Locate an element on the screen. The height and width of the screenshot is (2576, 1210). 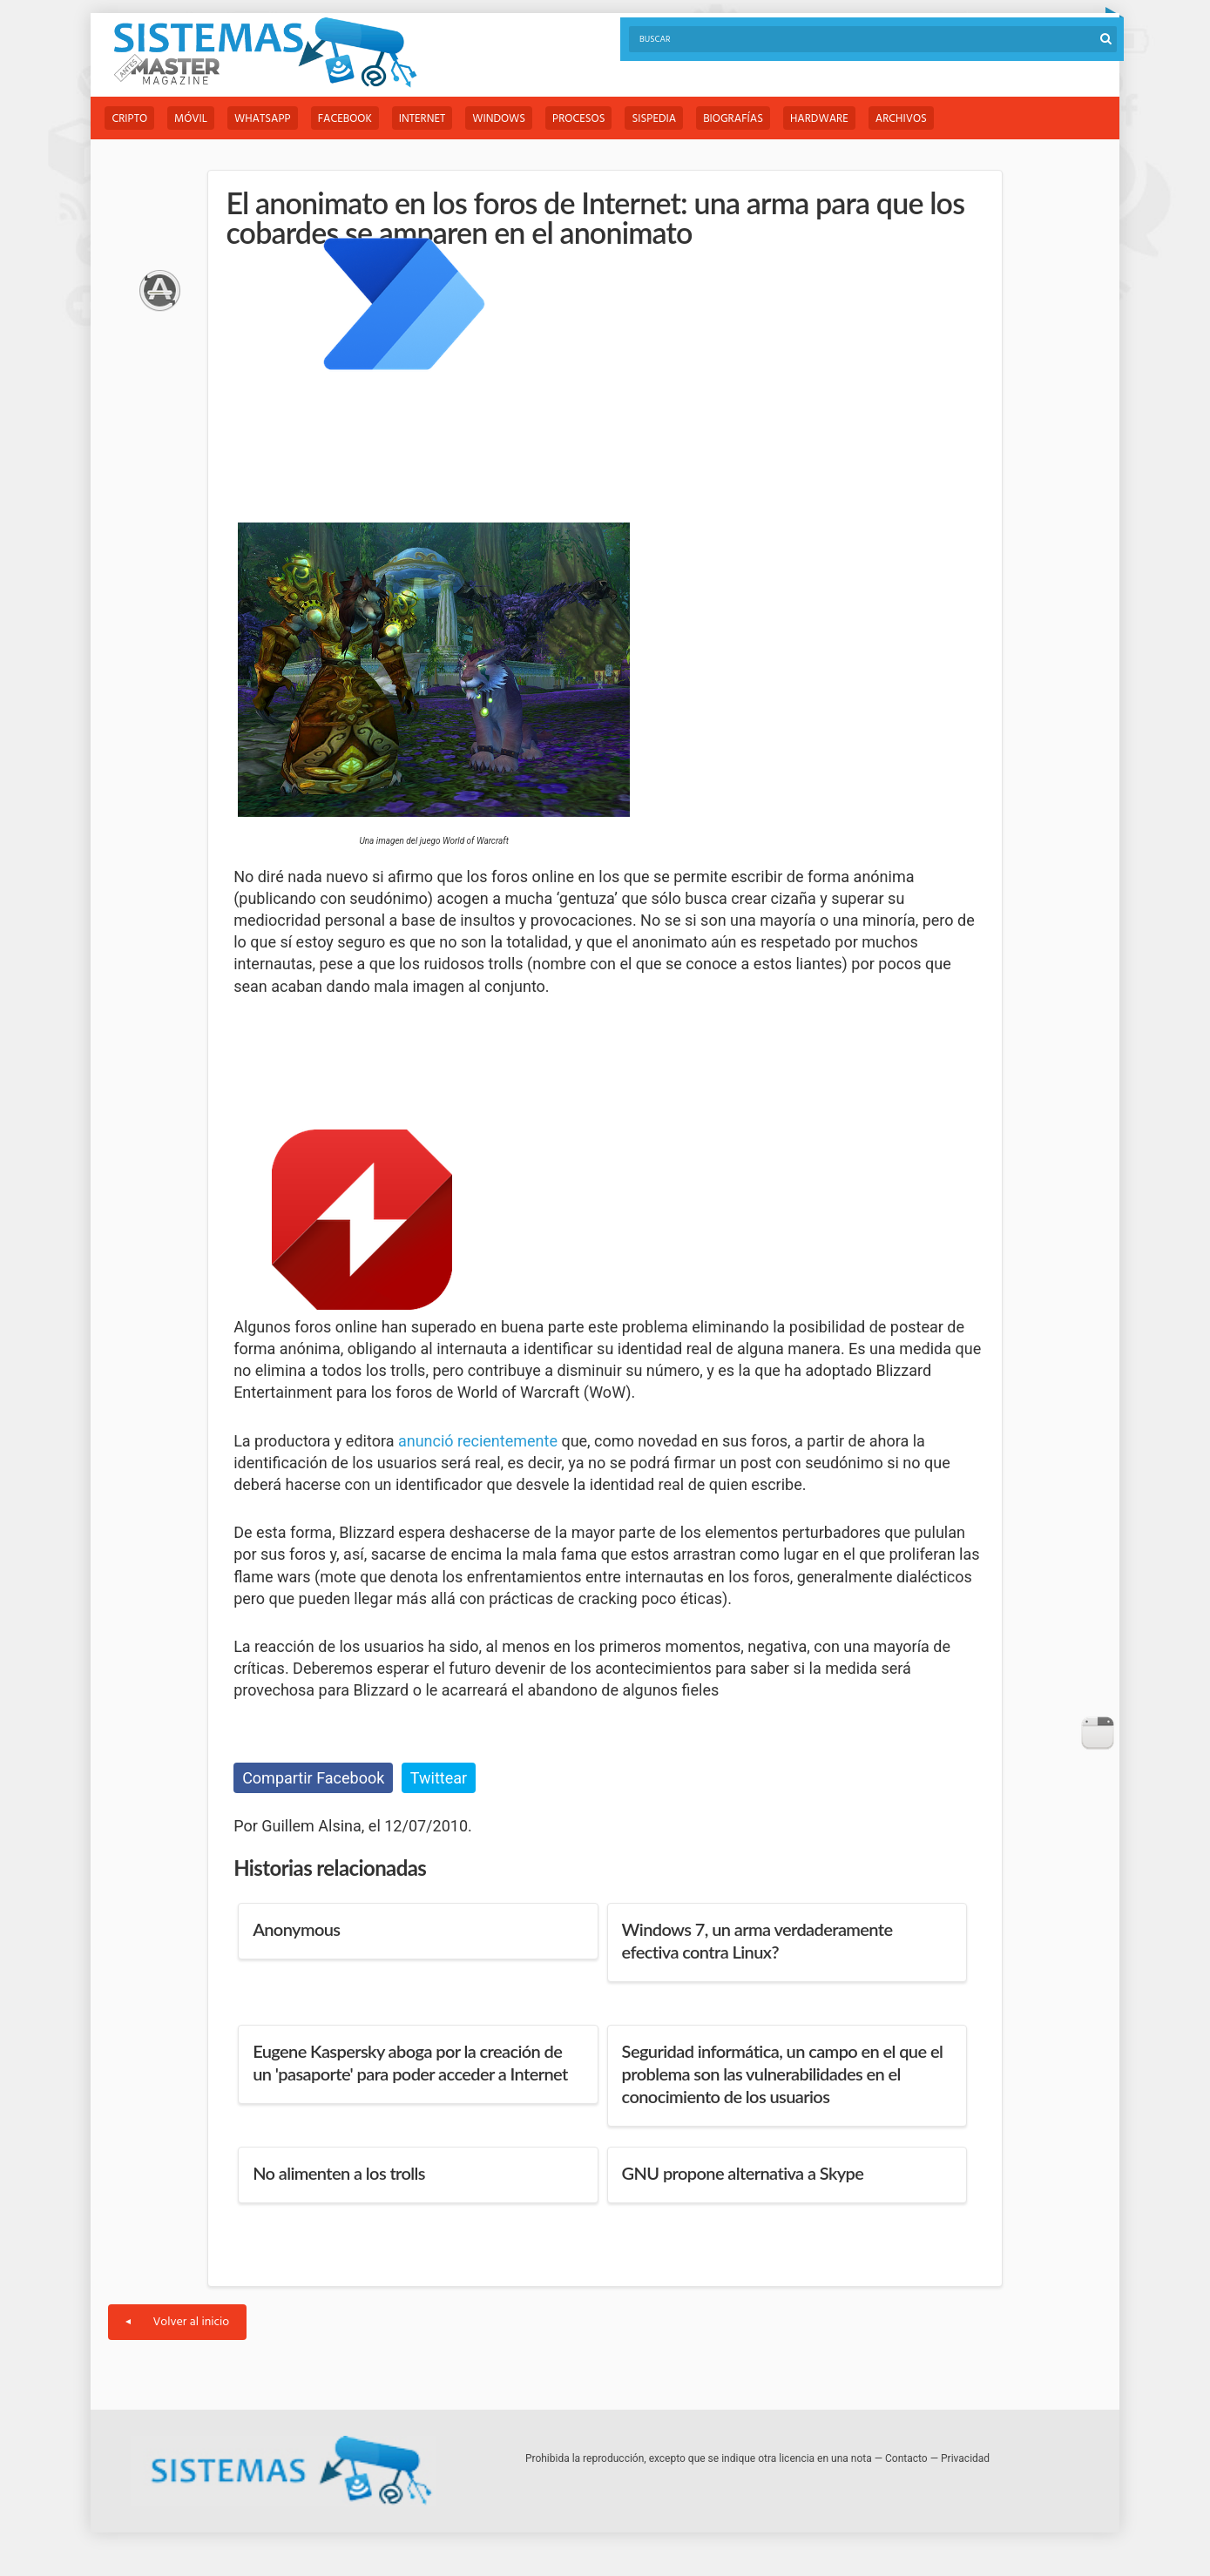
open microsoft power automate is located at coordinates (404, 304).